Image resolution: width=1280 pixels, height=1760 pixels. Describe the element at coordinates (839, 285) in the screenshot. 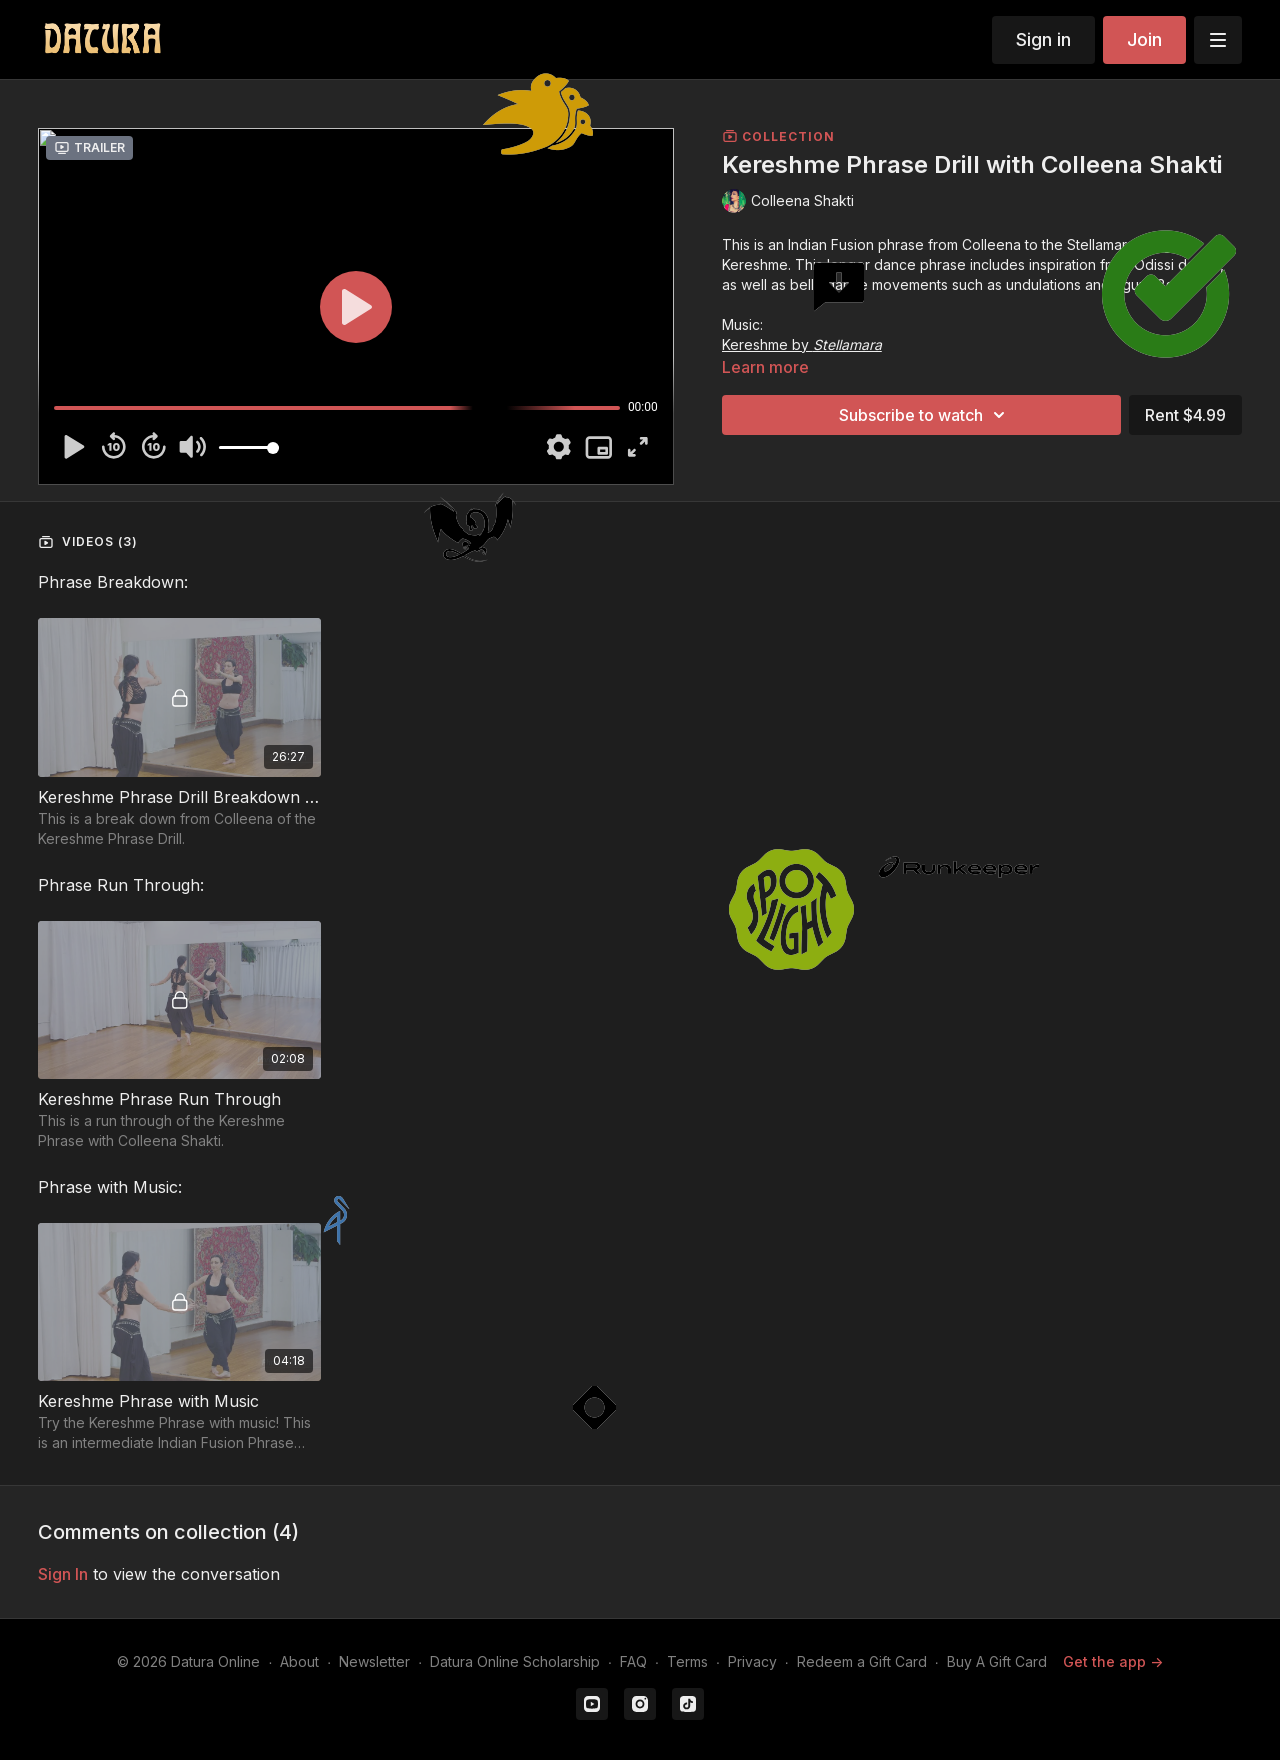

I see `download chat history` at that location.